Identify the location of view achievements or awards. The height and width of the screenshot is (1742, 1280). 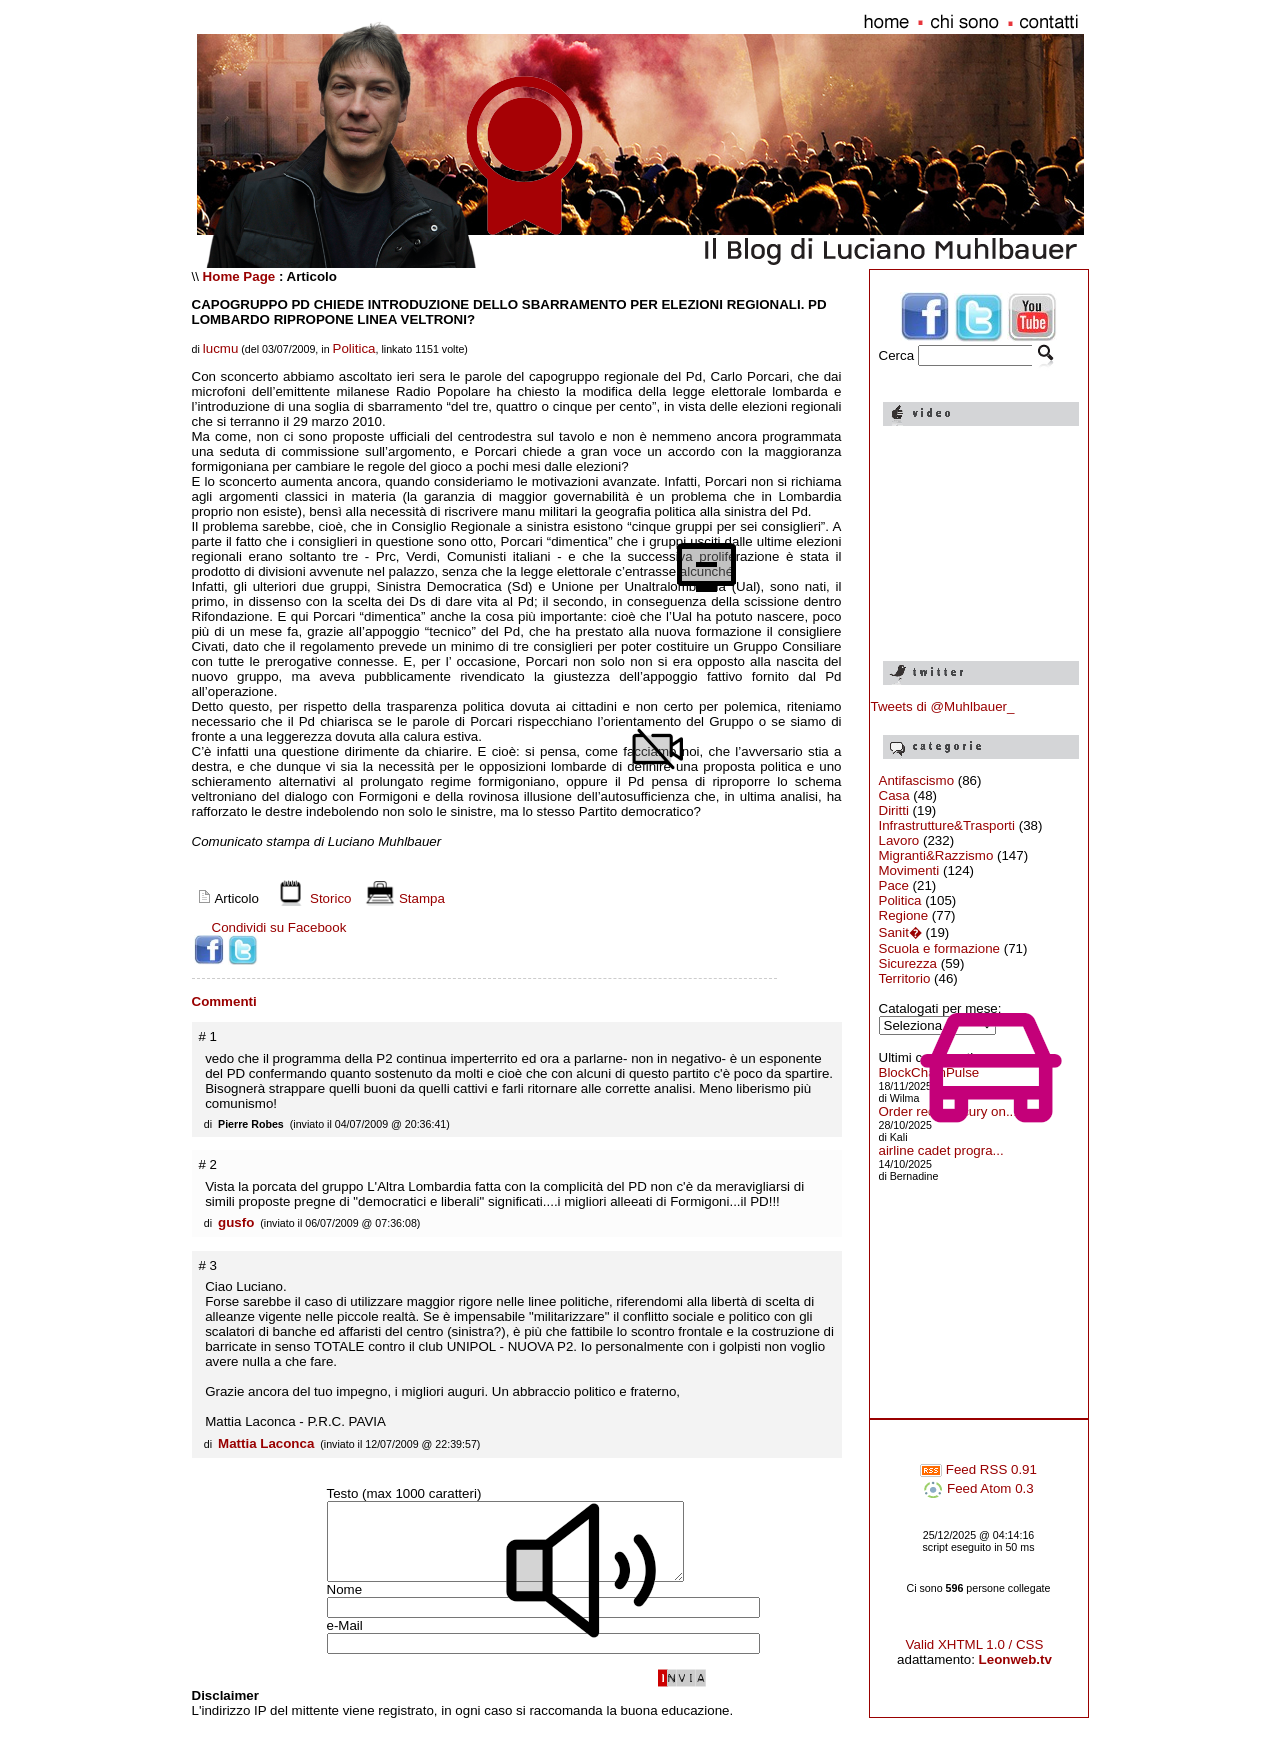
(524, 155).